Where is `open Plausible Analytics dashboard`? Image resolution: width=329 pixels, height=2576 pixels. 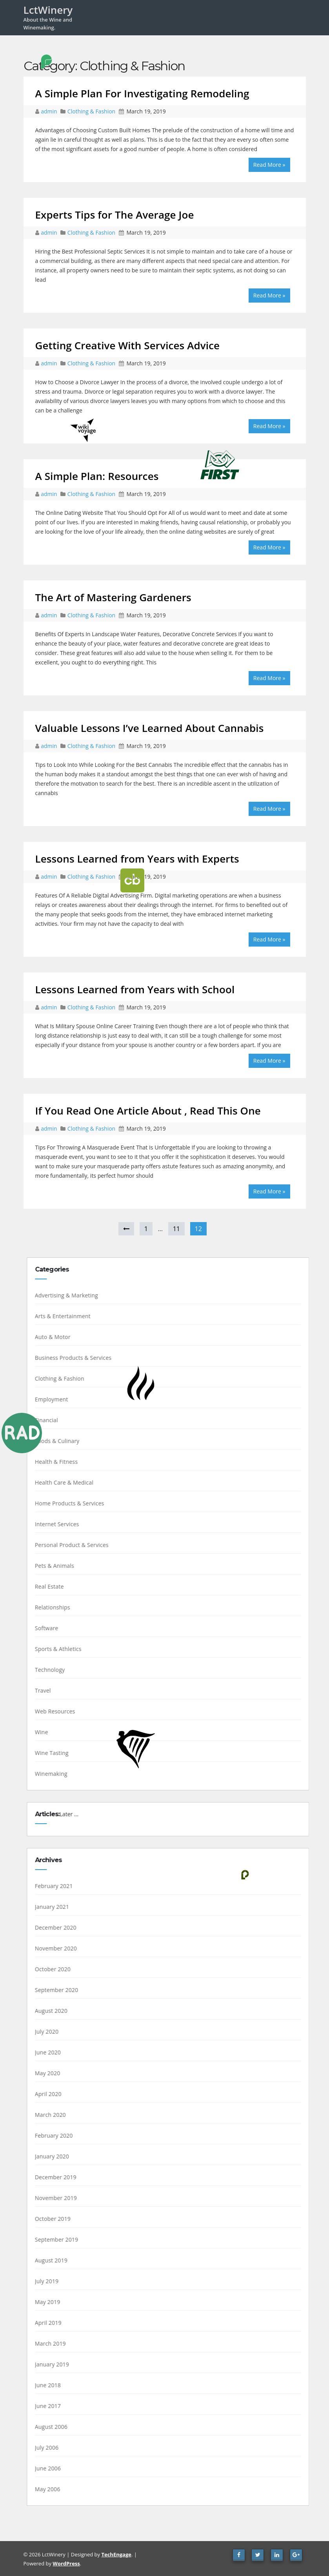 open Plausible Analytics dashboard is located at coordinates (46, 62).